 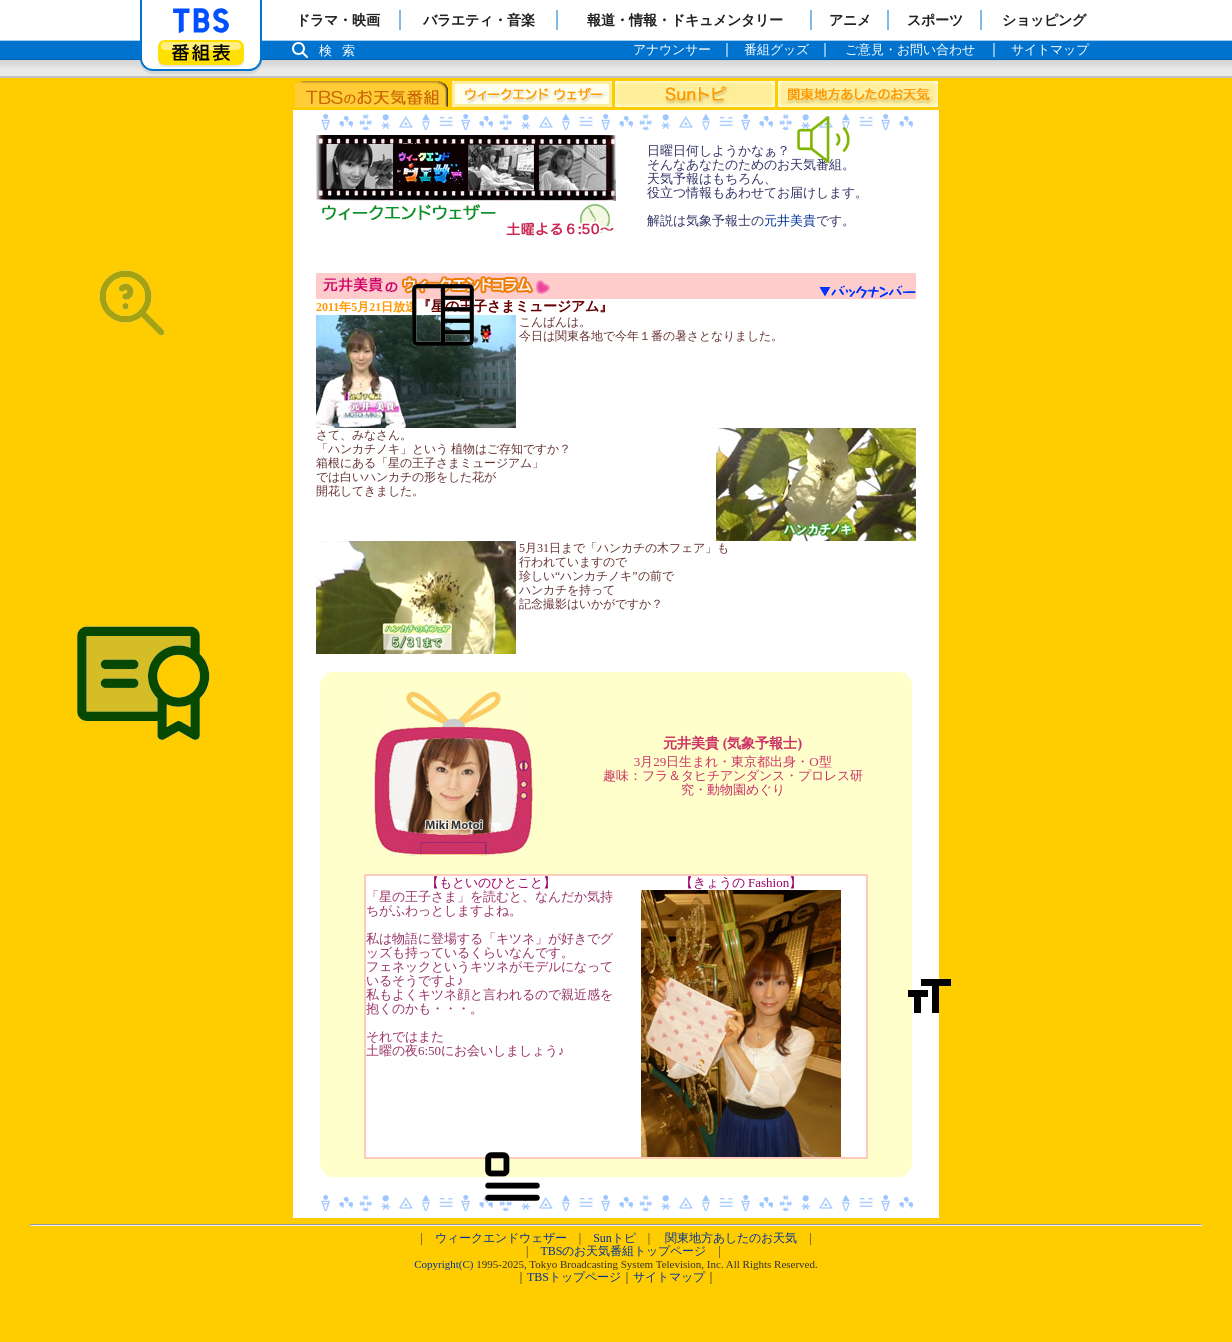 What do you see at coordinates (132, 303) in the screenshot?
I see `search help or FAQ` at bounding box center [132, 303].